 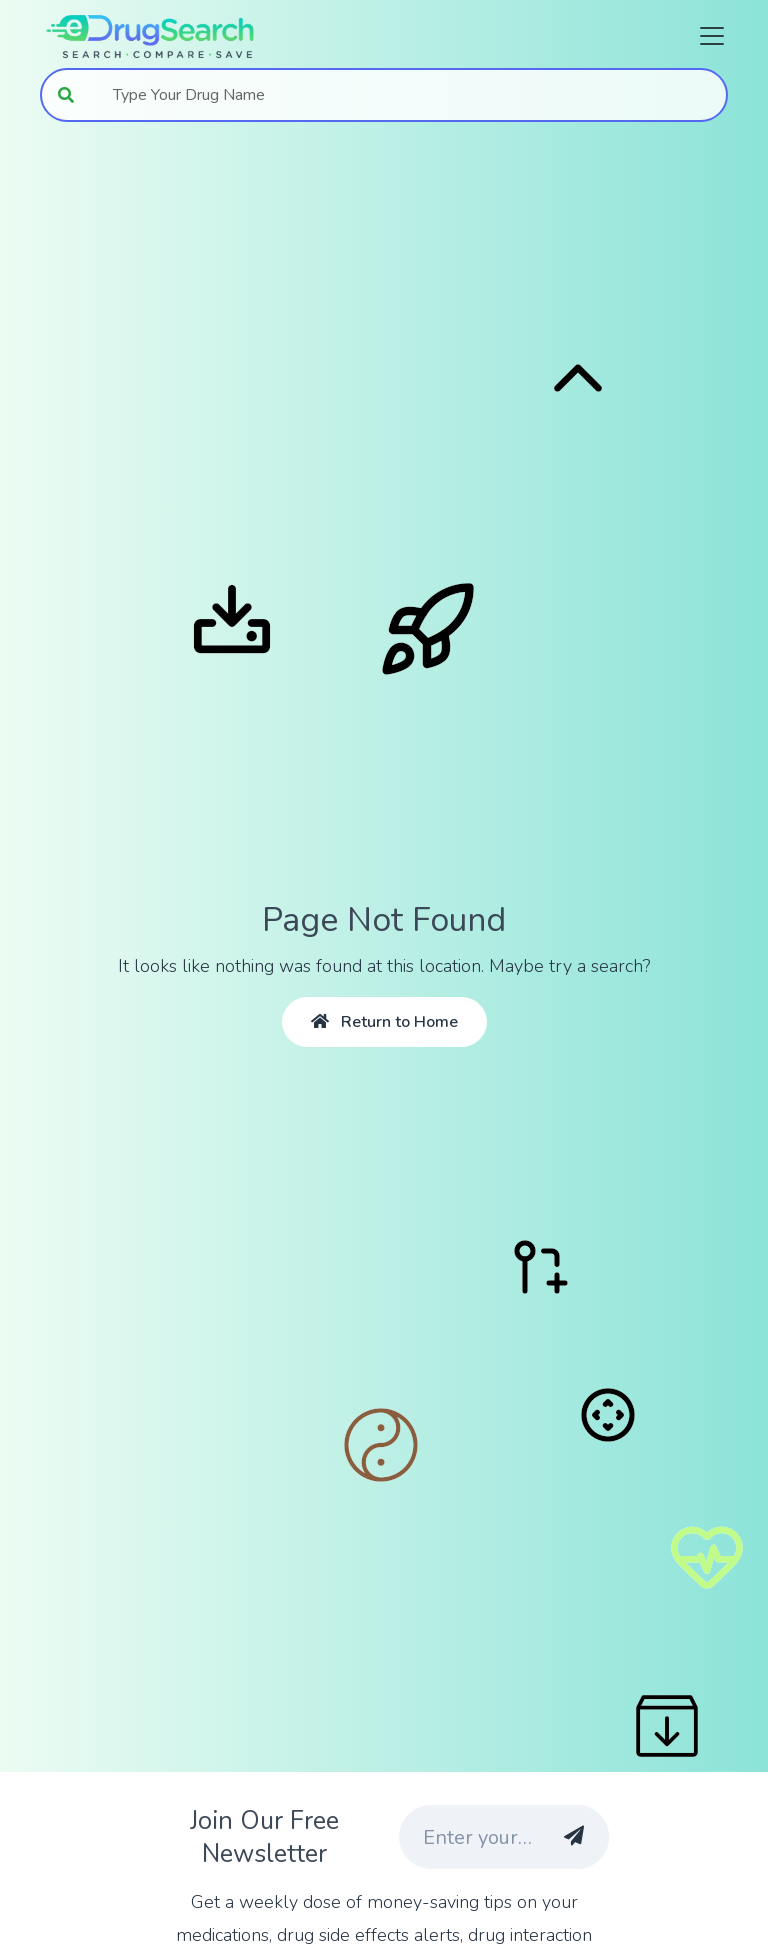 What do you see at coordinates (381, 1445) in the screenshot?
I see `toggle balance or harmony mode` at bounding box center [381, 1445].